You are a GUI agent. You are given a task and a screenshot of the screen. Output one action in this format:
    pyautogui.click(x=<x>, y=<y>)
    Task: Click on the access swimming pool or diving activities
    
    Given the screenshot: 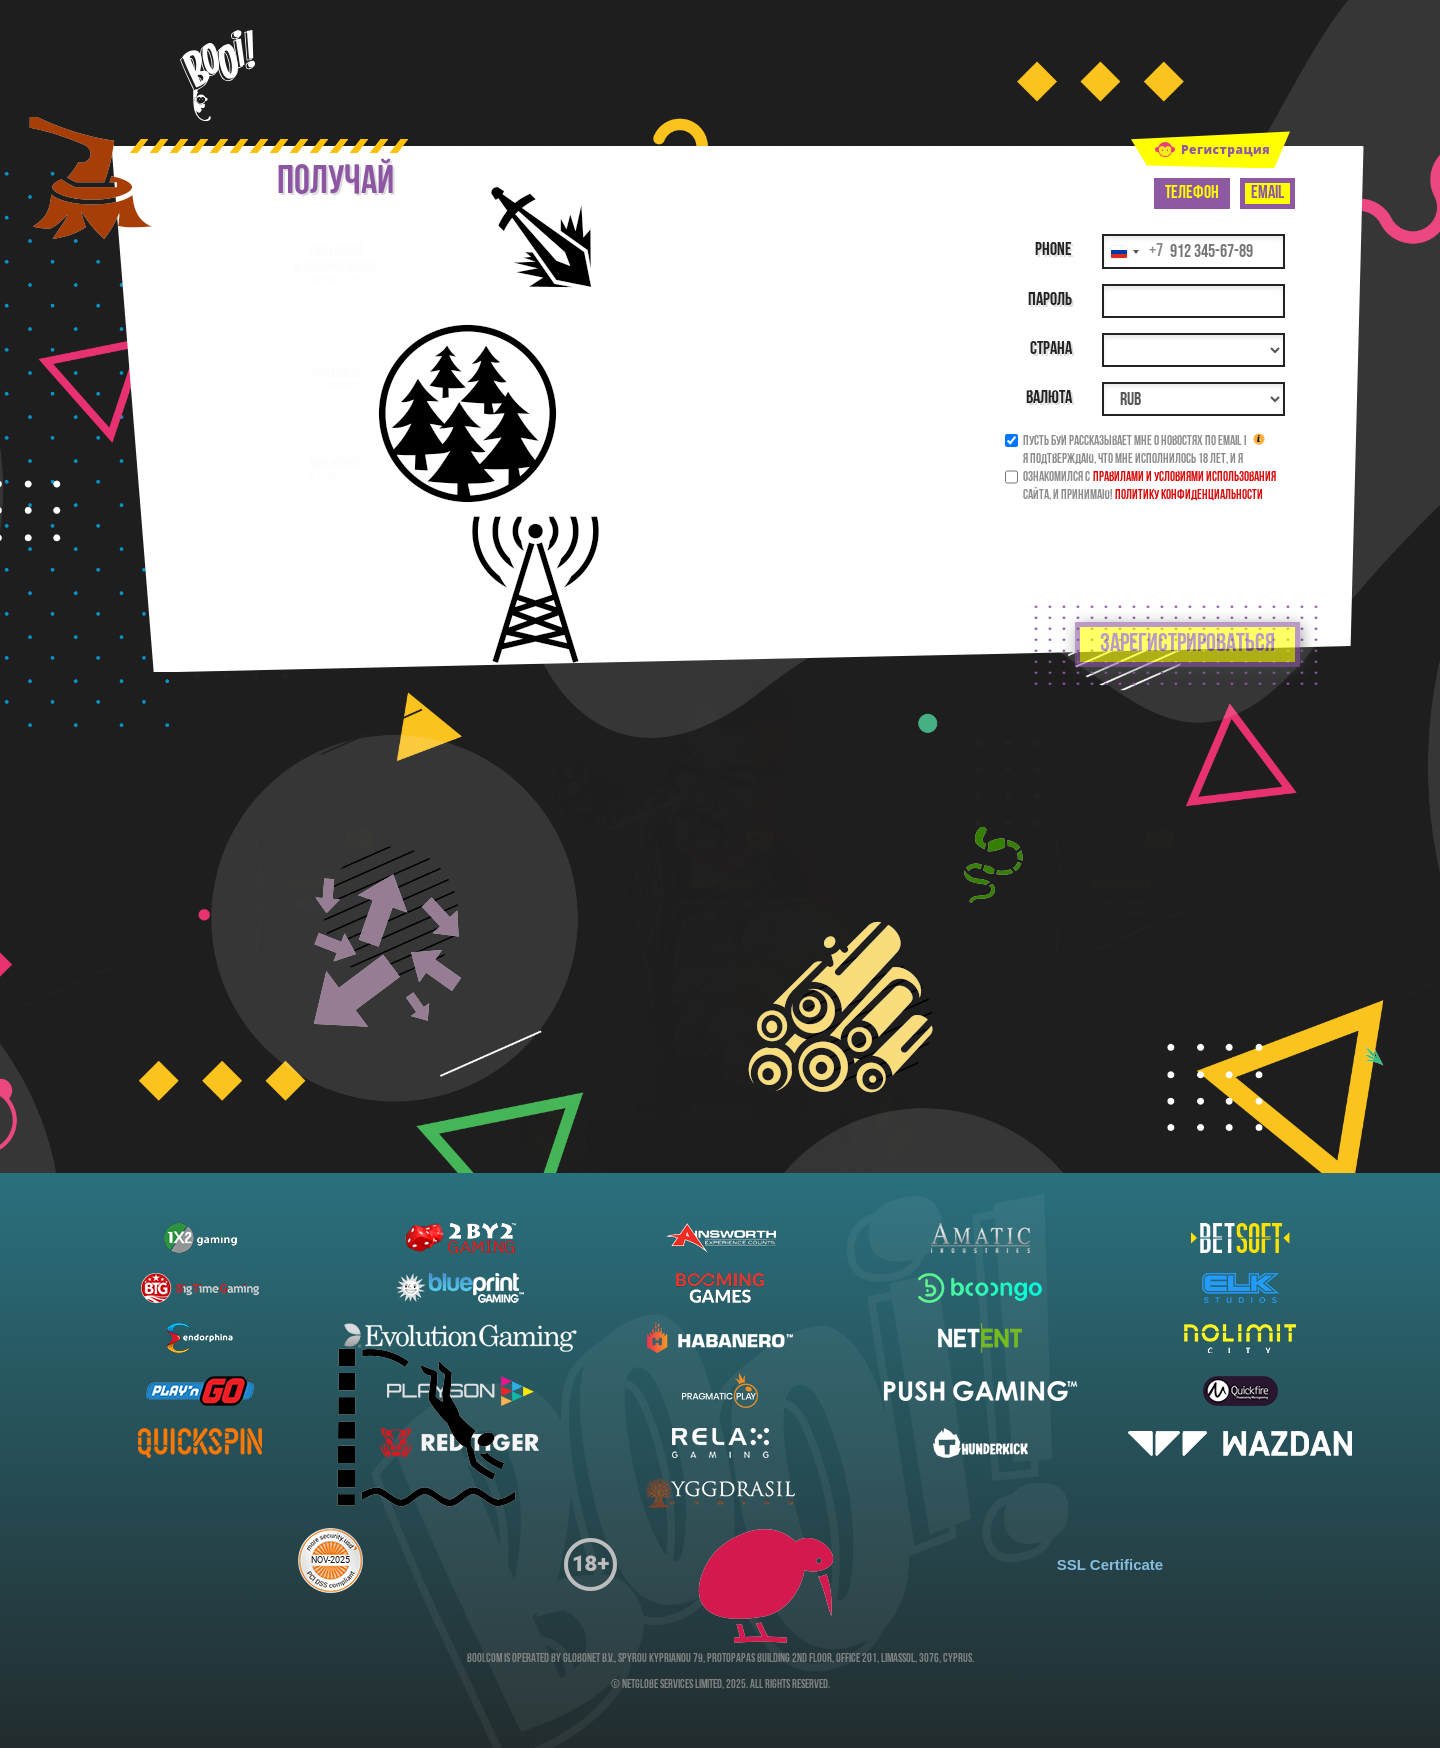 What is the action you would take?
    pyautogui.click(x=425, y=1418)
    